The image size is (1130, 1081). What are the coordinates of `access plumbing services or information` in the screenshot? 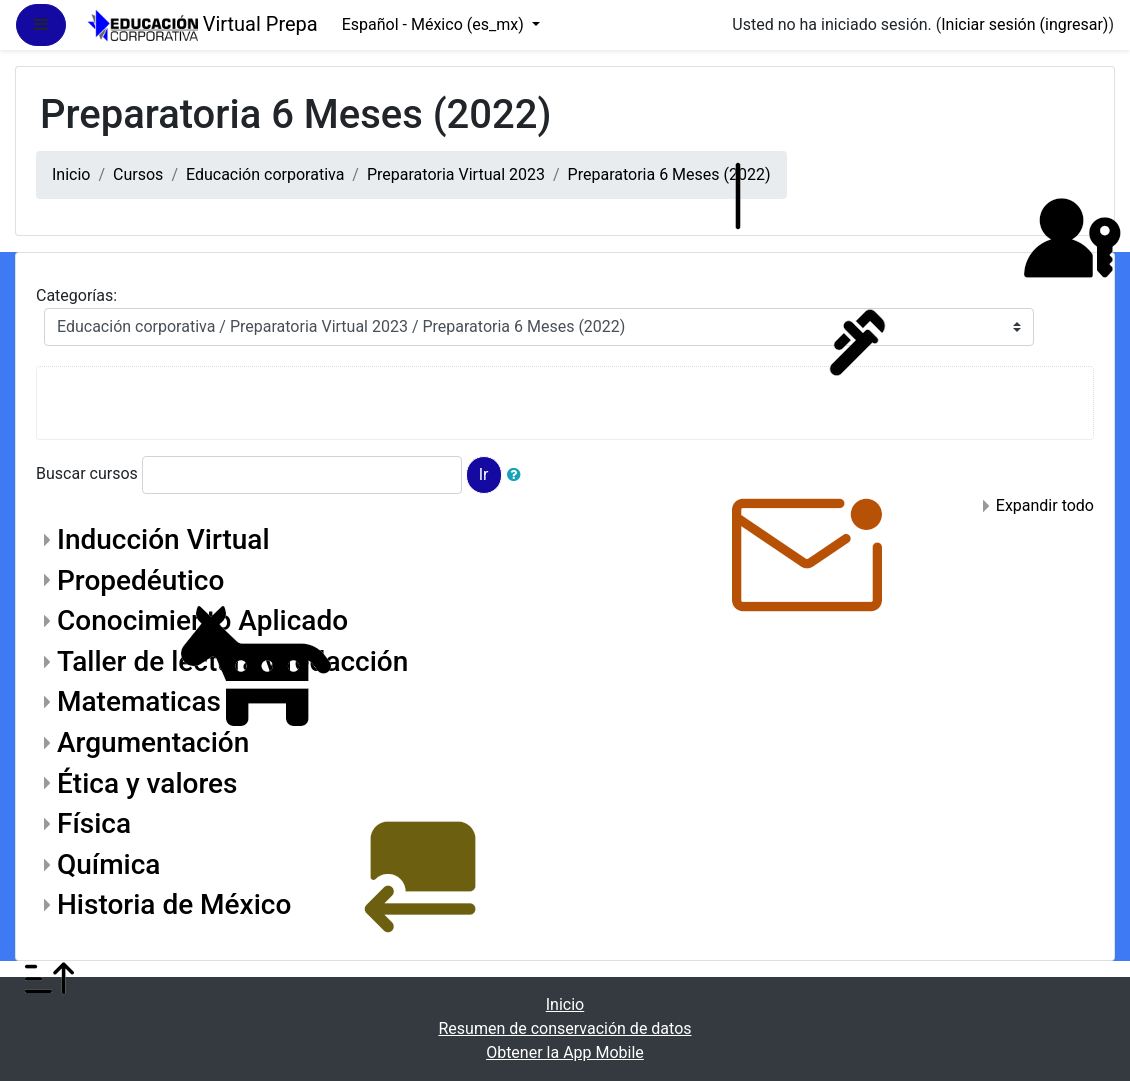 It's located at (857, 342).